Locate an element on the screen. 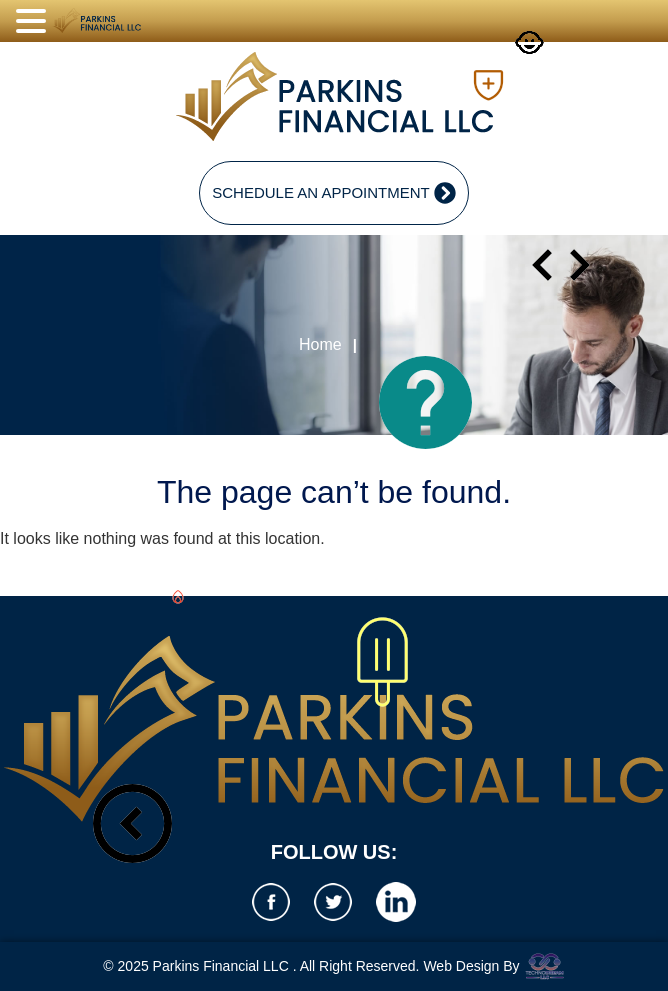 This screenshot has height=991, width=668. access summer or seasonal content is located at coordinates (382, 660).